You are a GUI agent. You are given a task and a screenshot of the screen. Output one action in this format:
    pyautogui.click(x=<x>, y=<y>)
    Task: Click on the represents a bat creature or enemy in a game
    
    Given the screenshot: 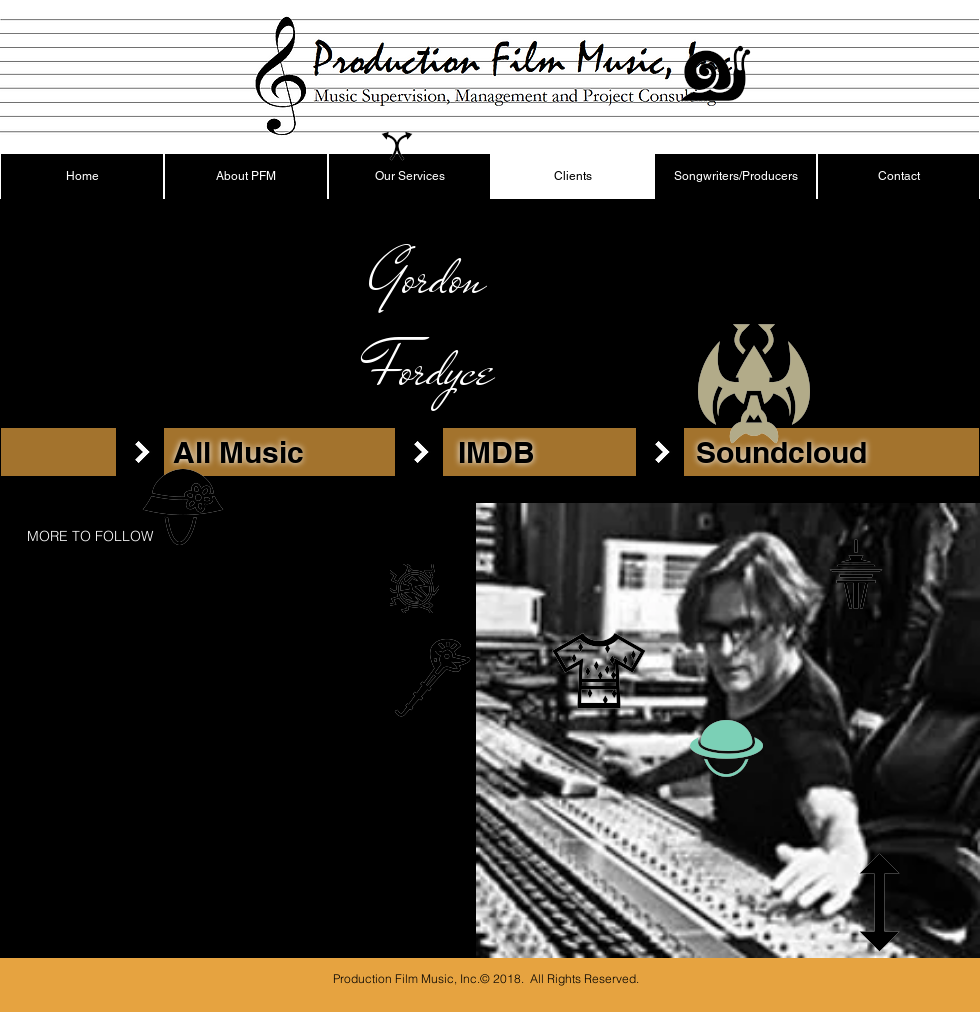 What is the action you would take?
    pyautogui.click(x=754, y=385)
    